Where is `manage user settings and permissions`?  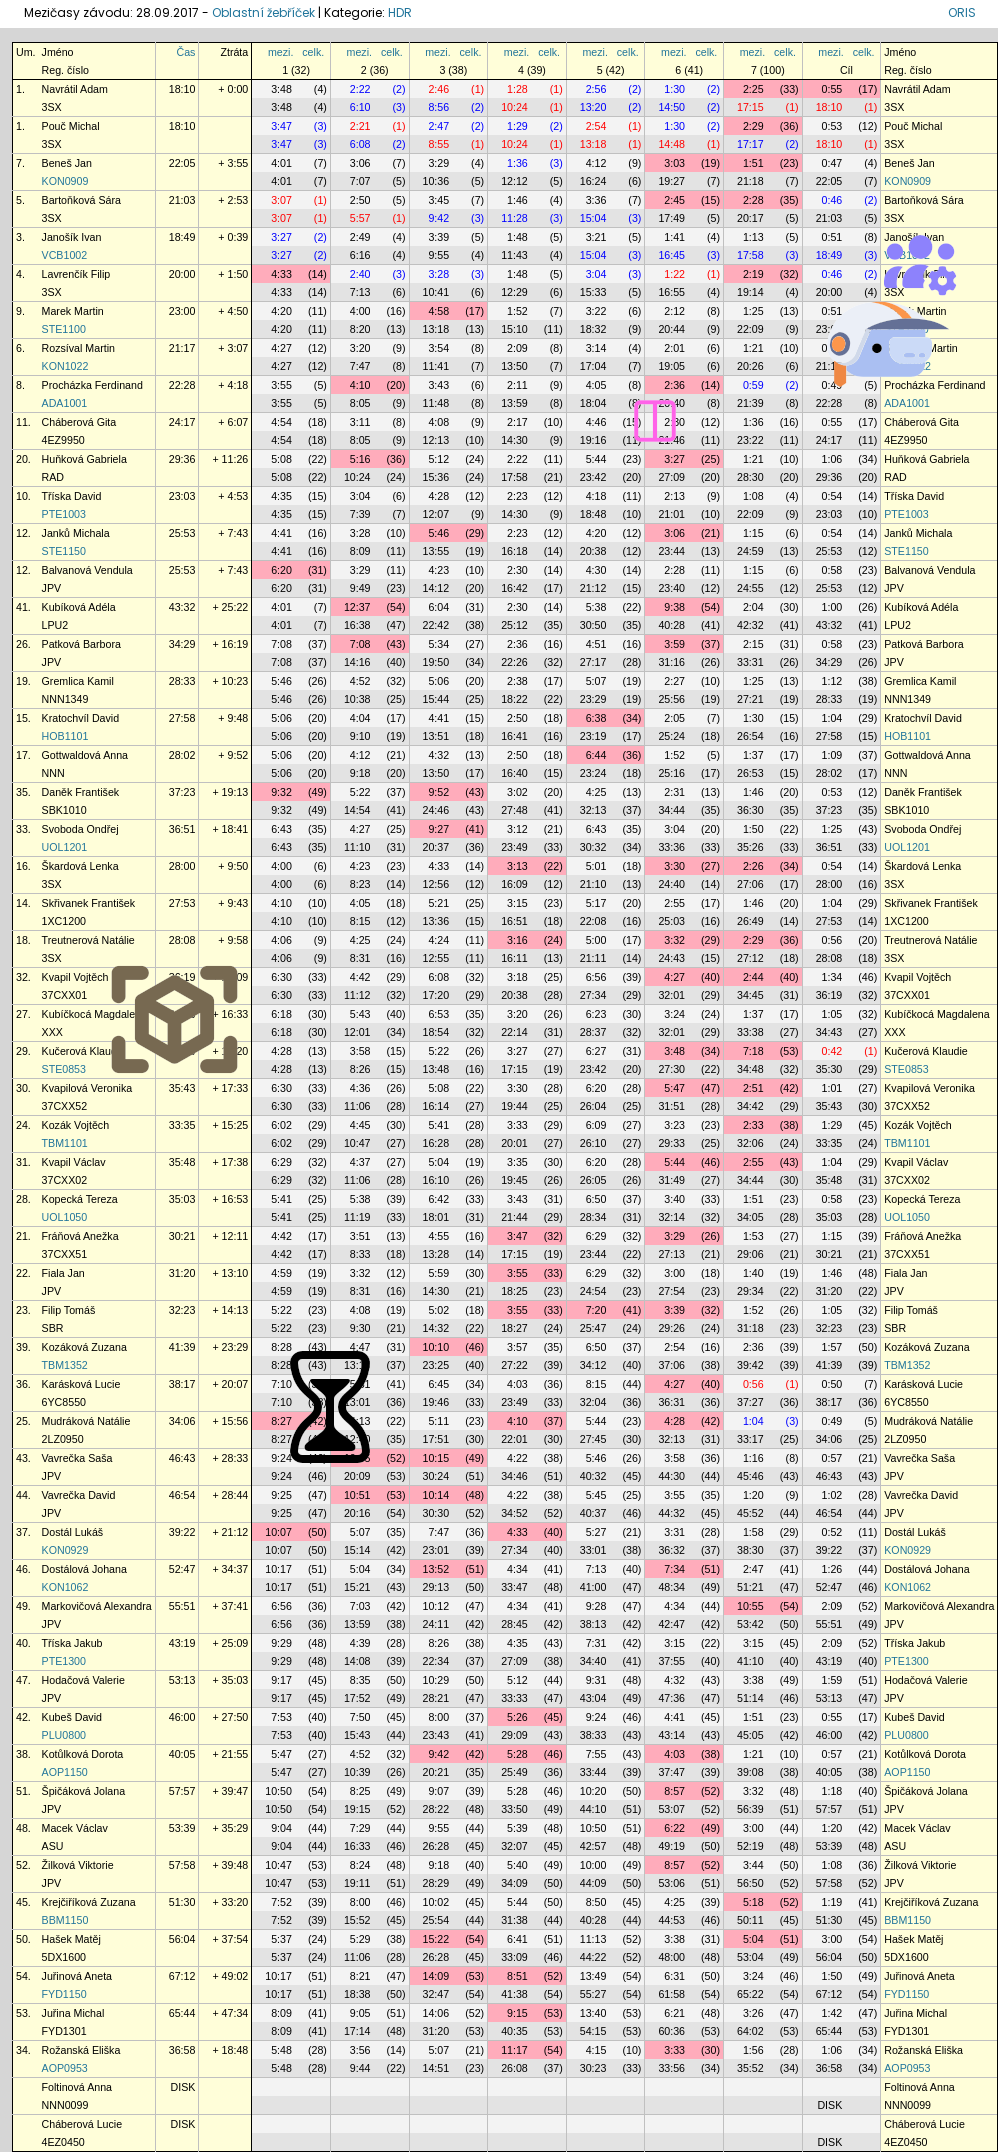 manage user settings and permissions is located at coordinates (920, 262).